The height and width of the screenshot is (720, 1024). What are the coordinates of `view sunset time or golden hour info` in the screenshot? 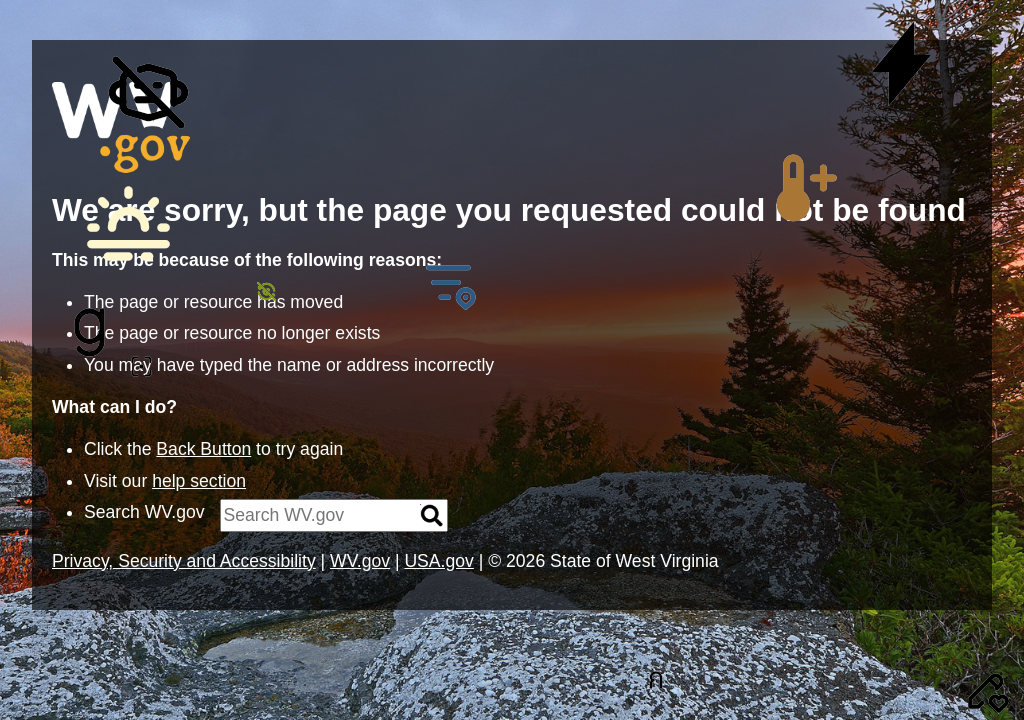 It's located at (128, 223).